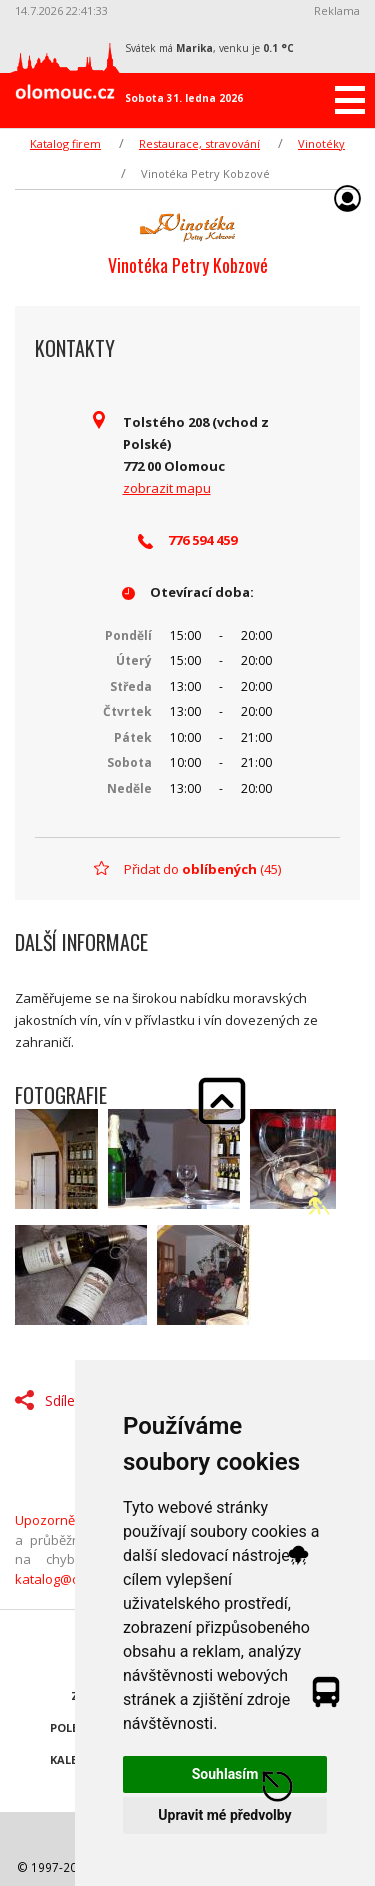 The width and height of the screenshot is (375, 1886). Describe the element at coordinates (318, 1203) in the screenshot. I see `indicates accessibility features for visually impaired users` at that location.